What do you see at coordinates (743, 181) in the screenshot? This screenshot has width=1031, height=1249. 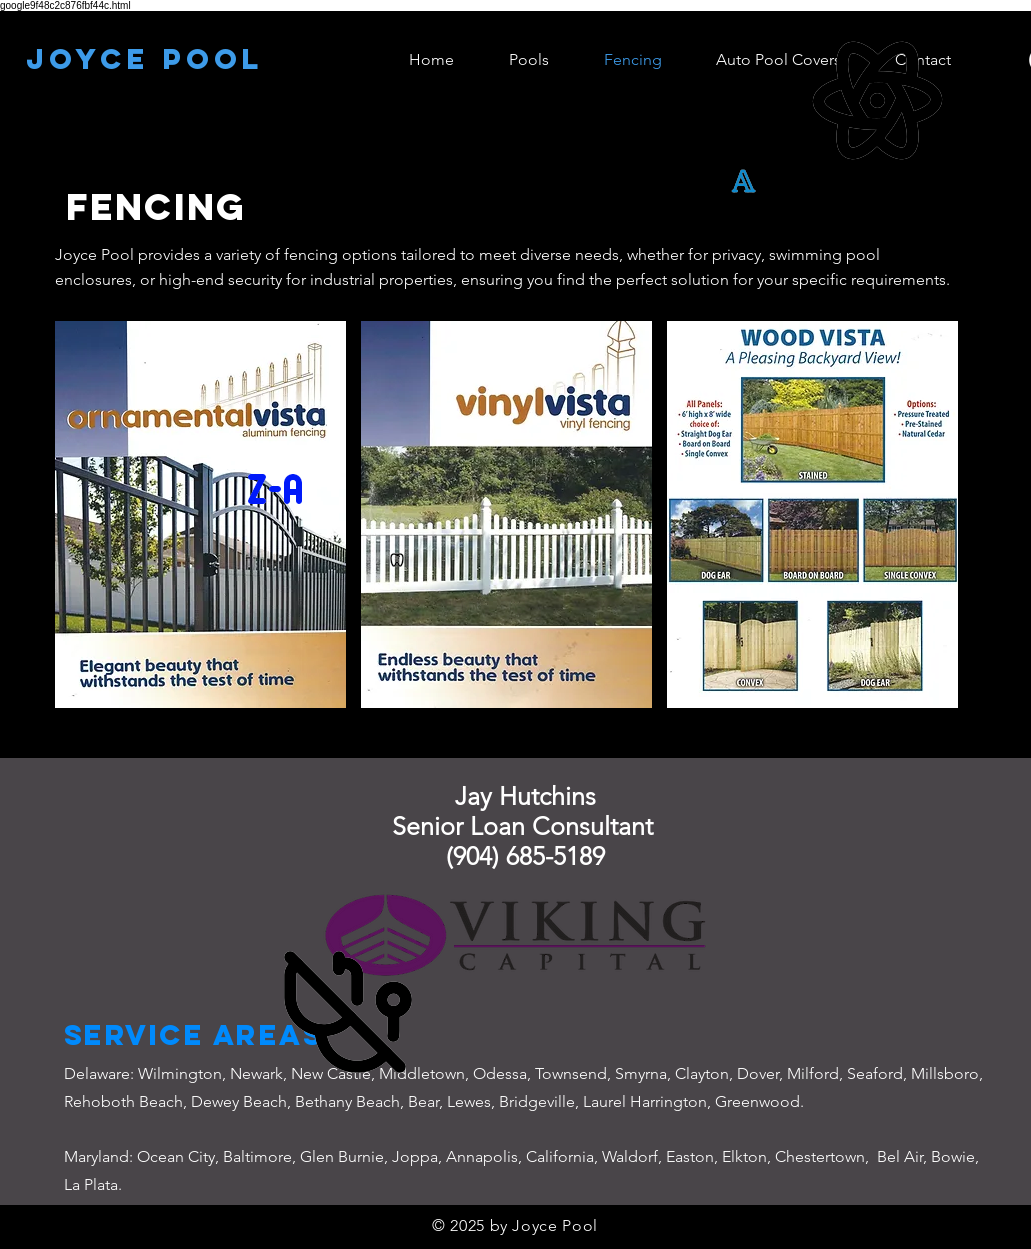 I see `access typography and font settings` at bounding box center [743, 181].